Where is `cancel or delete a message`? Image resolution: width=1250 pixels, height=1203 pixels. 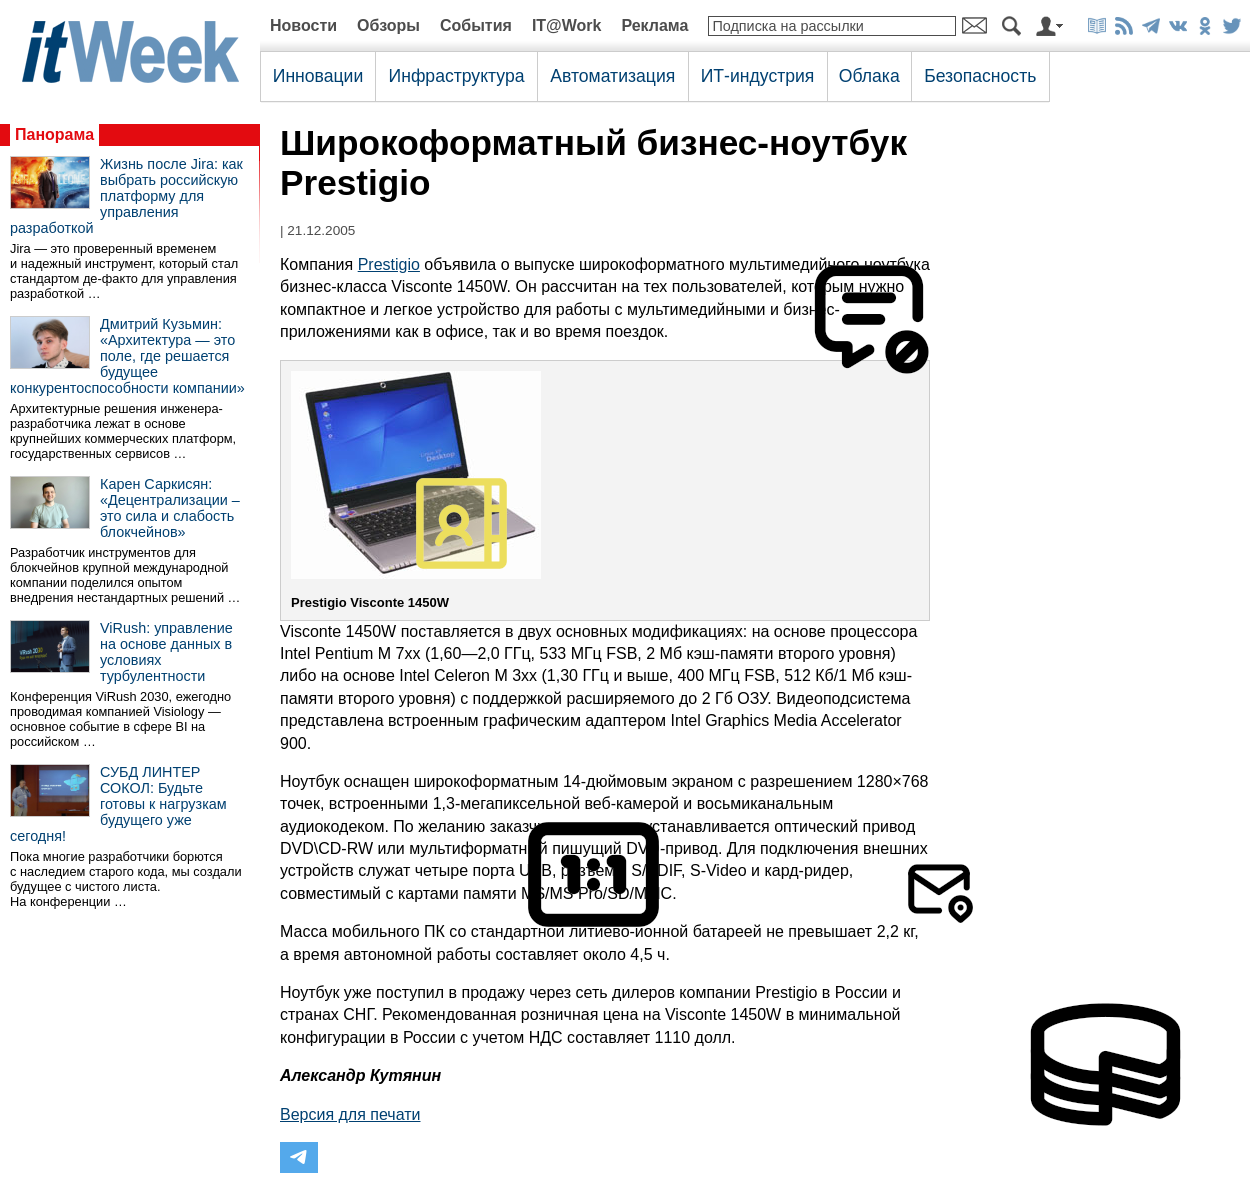 cancel or delete a message is located at coordinates (869, 314).